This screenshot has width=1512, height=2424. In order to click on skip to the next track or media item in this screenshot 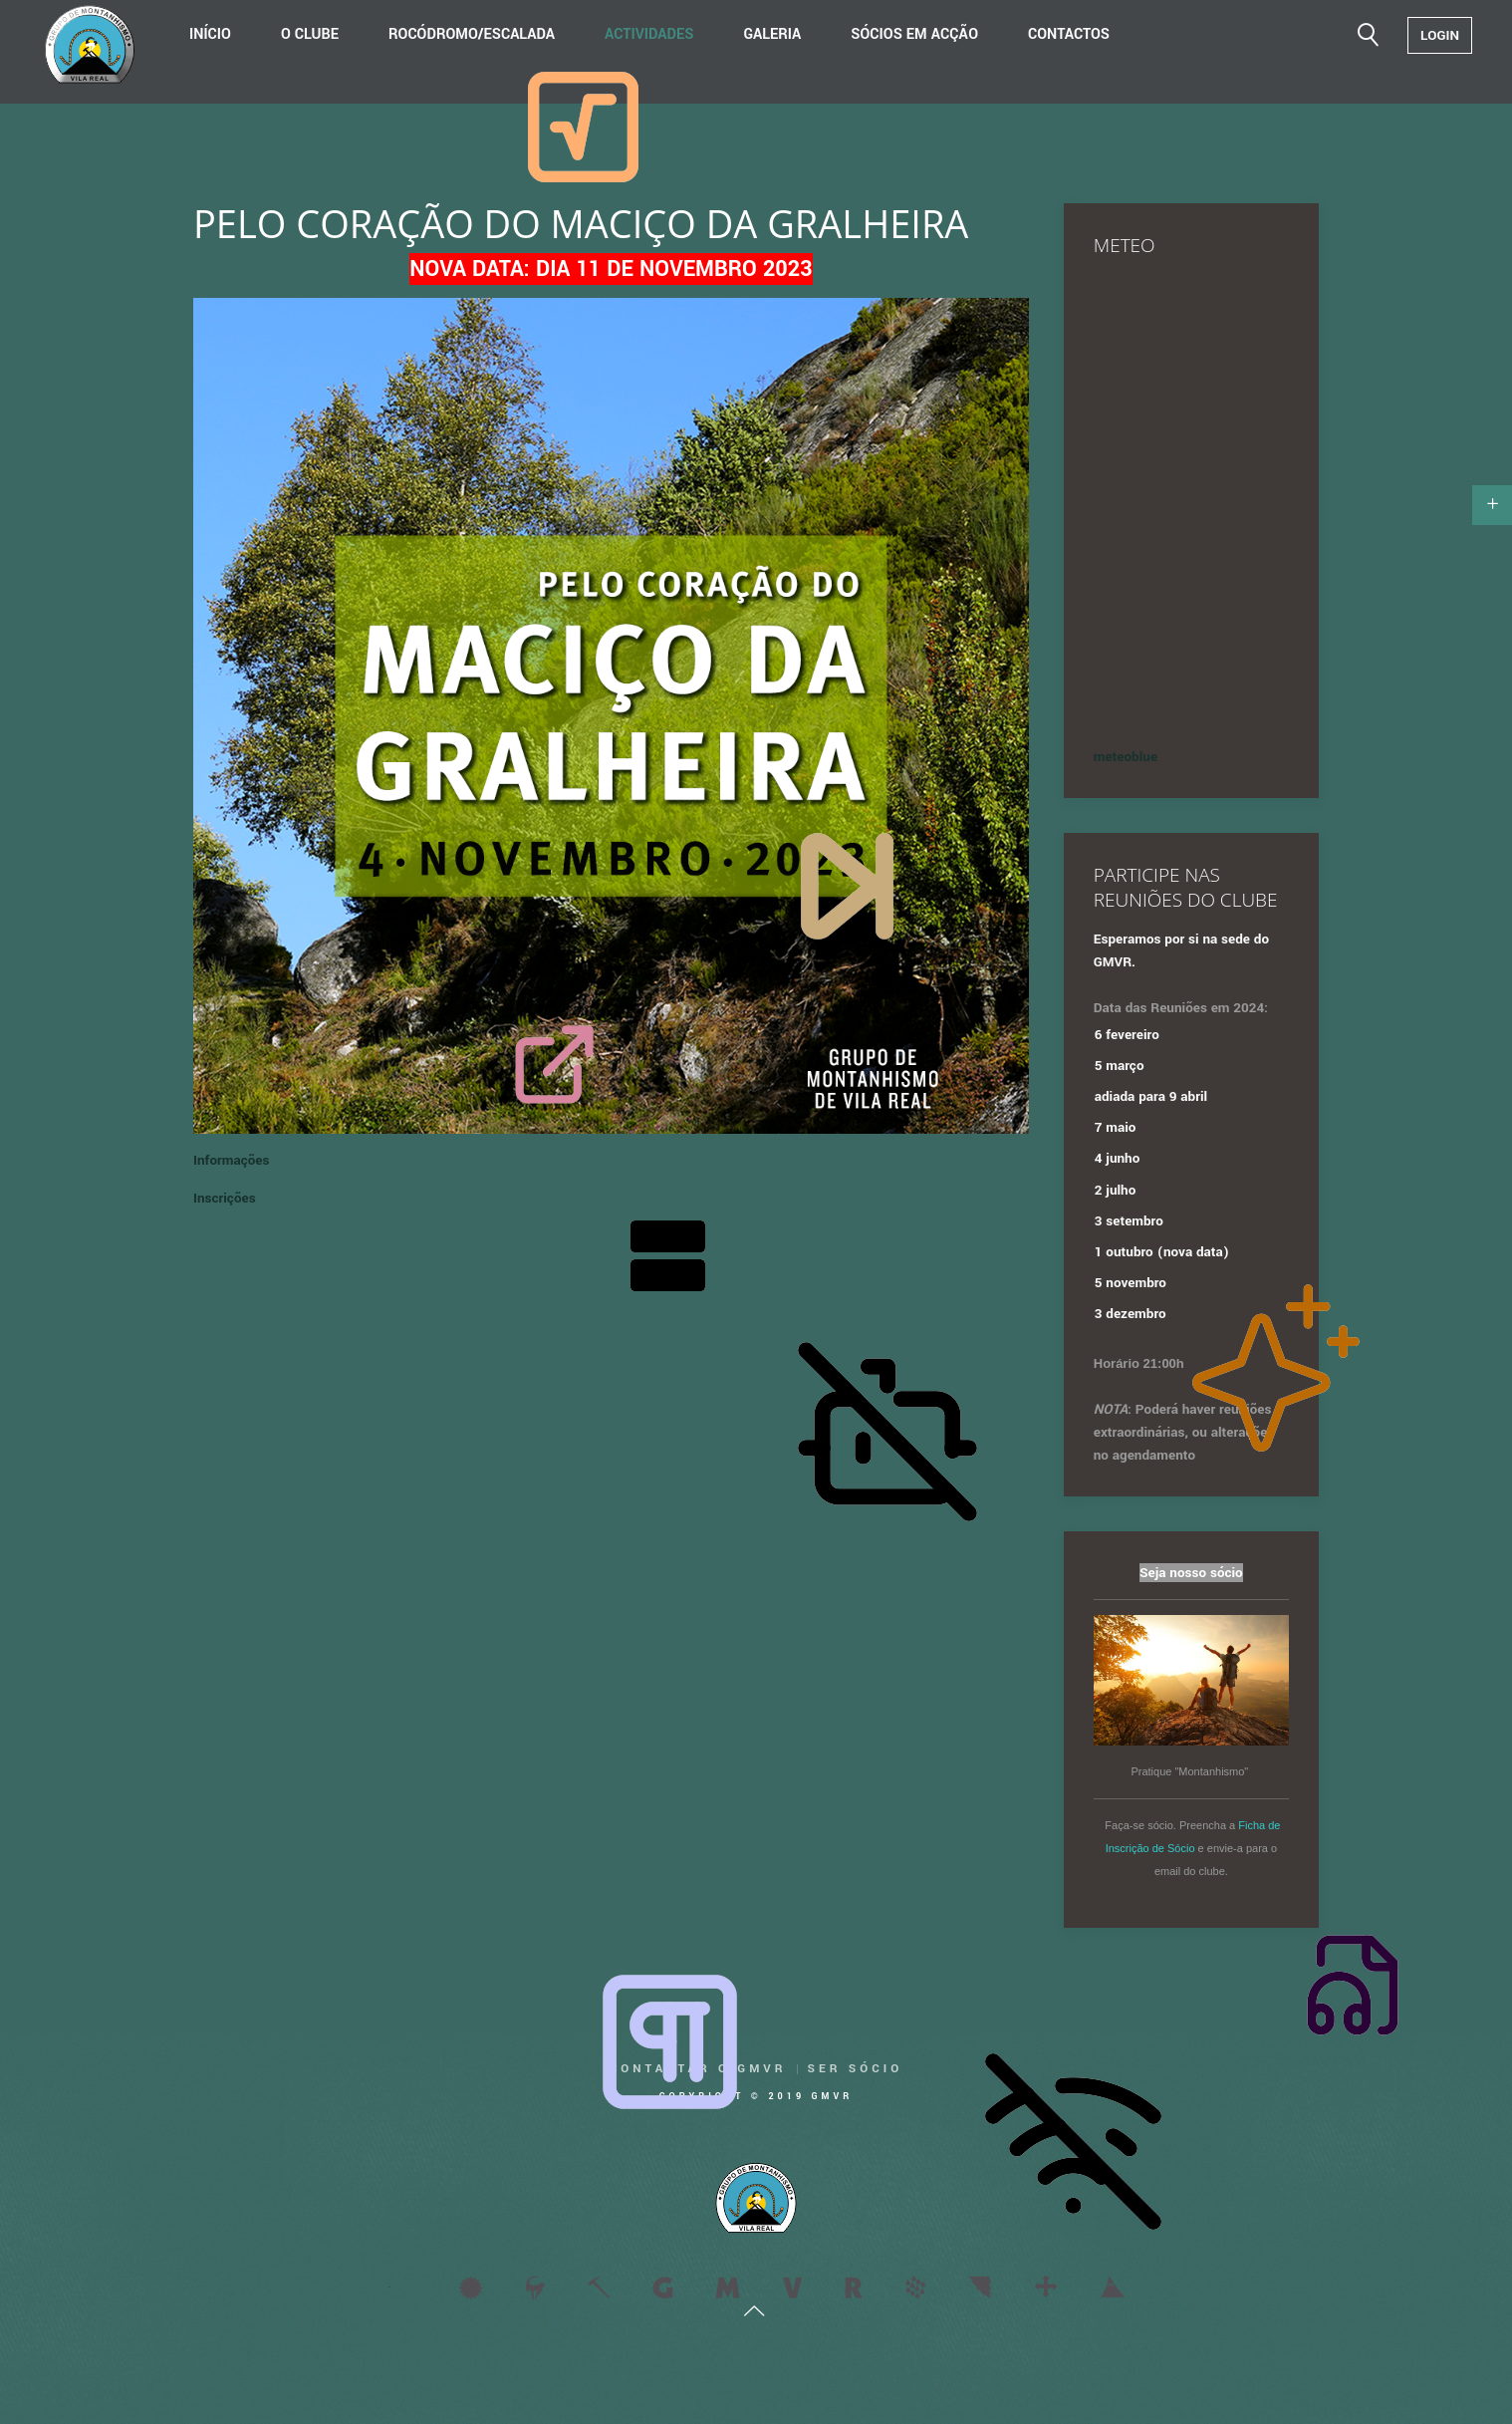, I will do `click(849, 886)`.